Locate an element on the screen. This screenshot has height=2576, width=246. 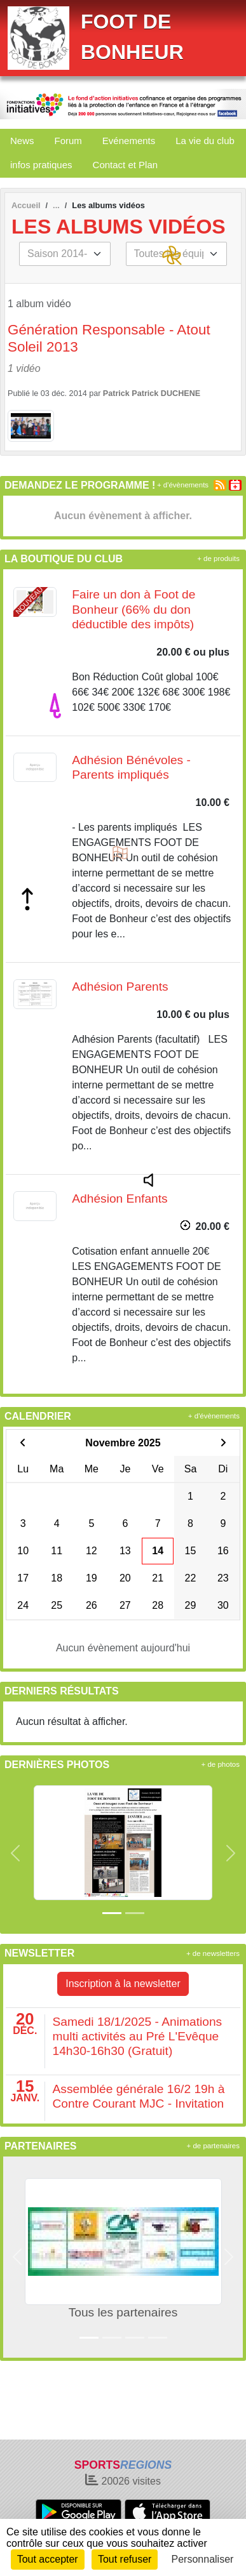
indicates dry or clear weather conditions is located at coordinates (55, 706).